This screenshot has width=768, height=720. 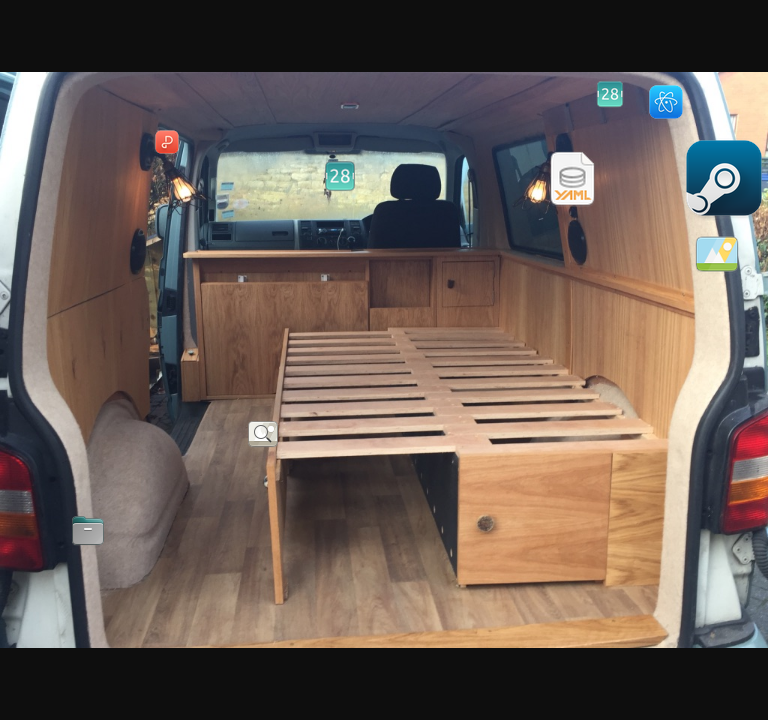 What do you see at coordinates (717, 254) in the screenshot?
I see `open the photos app` at bounding box center [717, 254].